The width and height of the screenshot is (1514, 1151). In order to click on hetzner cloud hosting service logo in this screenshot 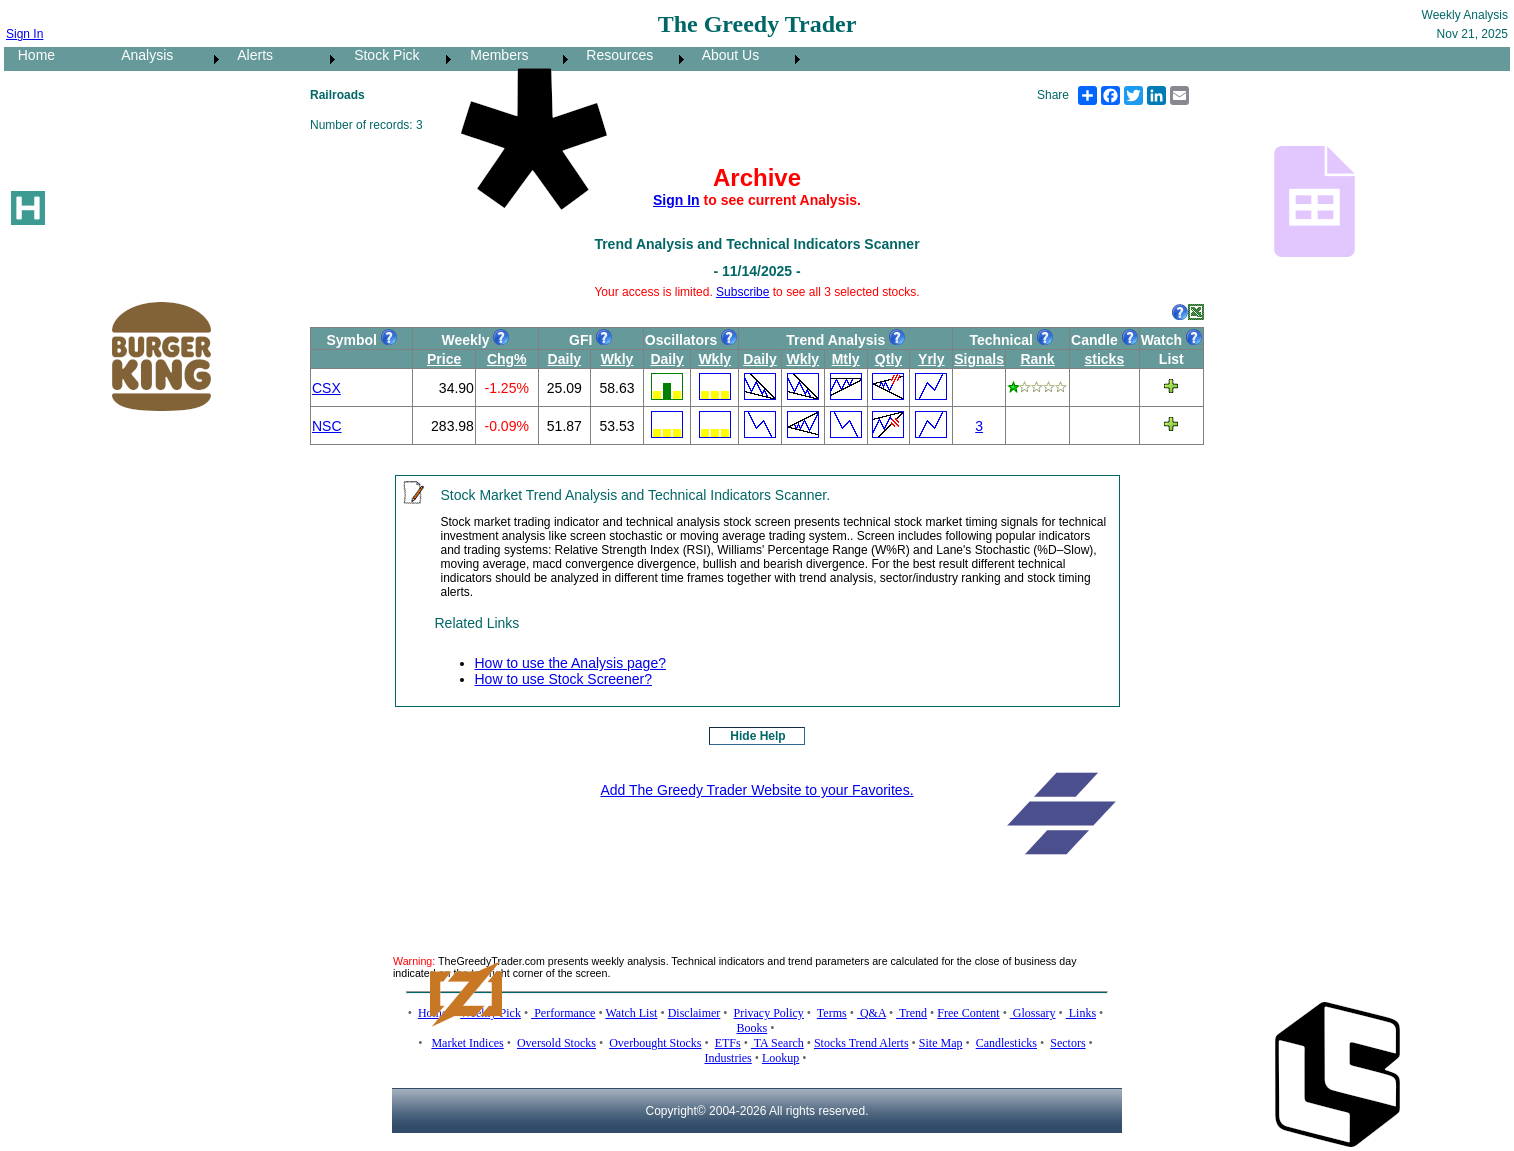, I will do `click(28, 208)`.